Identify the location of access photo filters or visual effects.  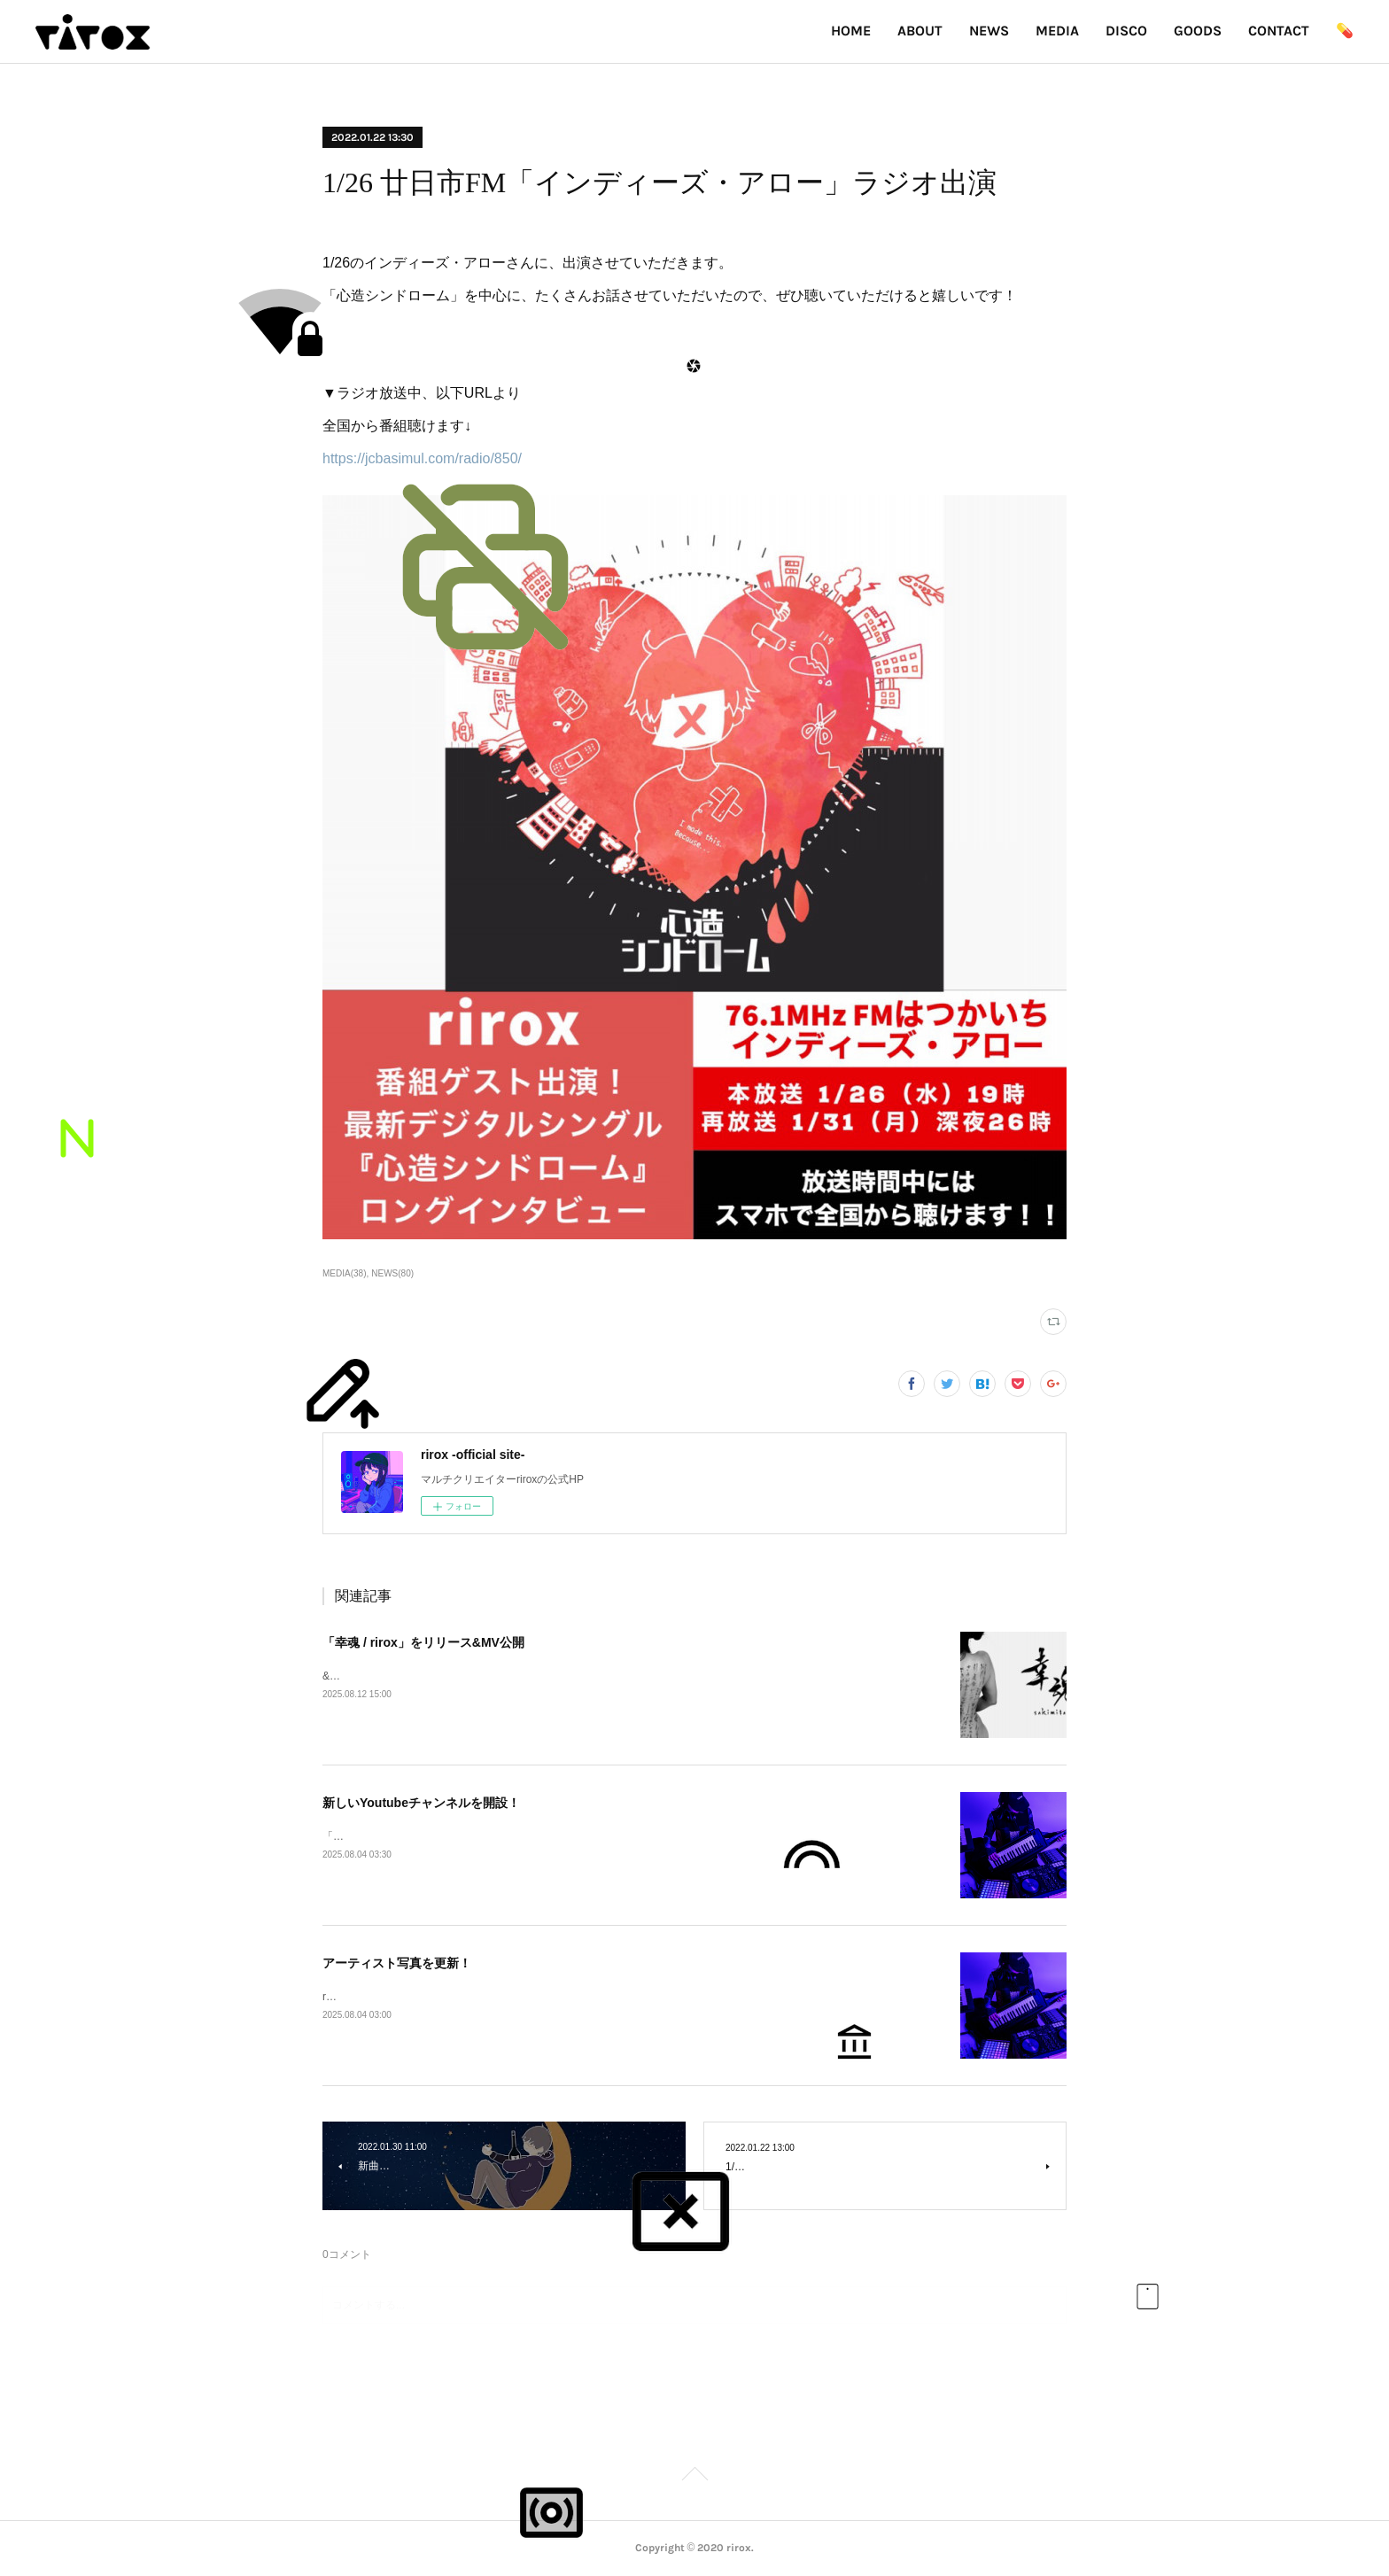
(811, 1855).